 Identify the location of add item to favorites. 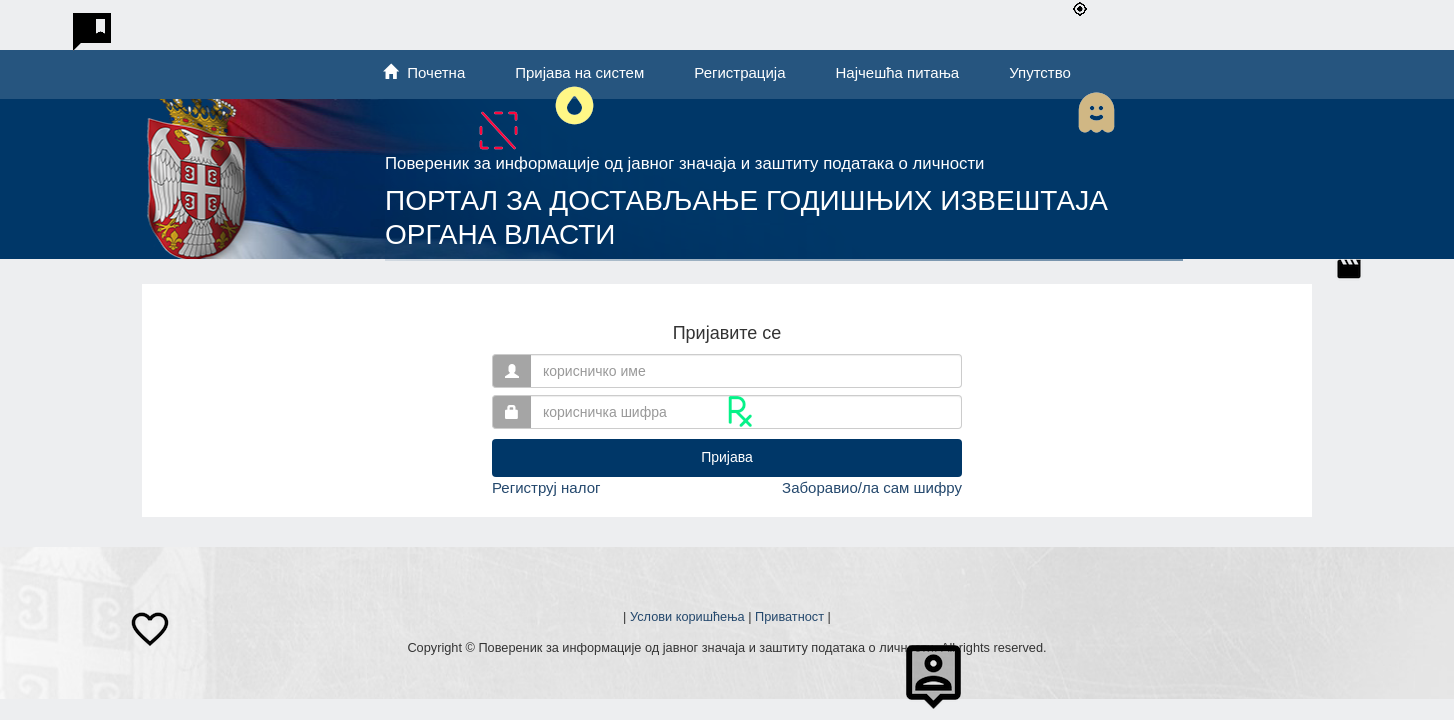
(150, 629).